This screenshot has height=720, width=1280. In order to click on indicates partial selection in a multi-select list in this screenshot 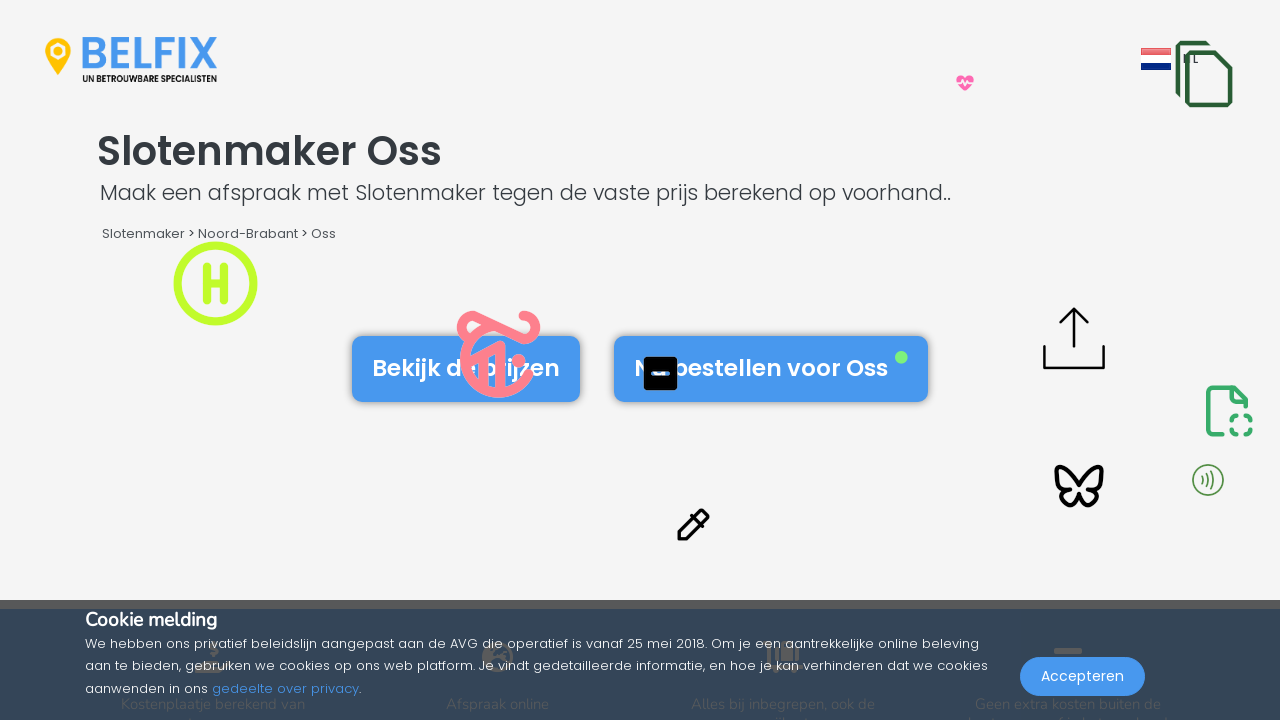, I will do `click(660, 373)`.